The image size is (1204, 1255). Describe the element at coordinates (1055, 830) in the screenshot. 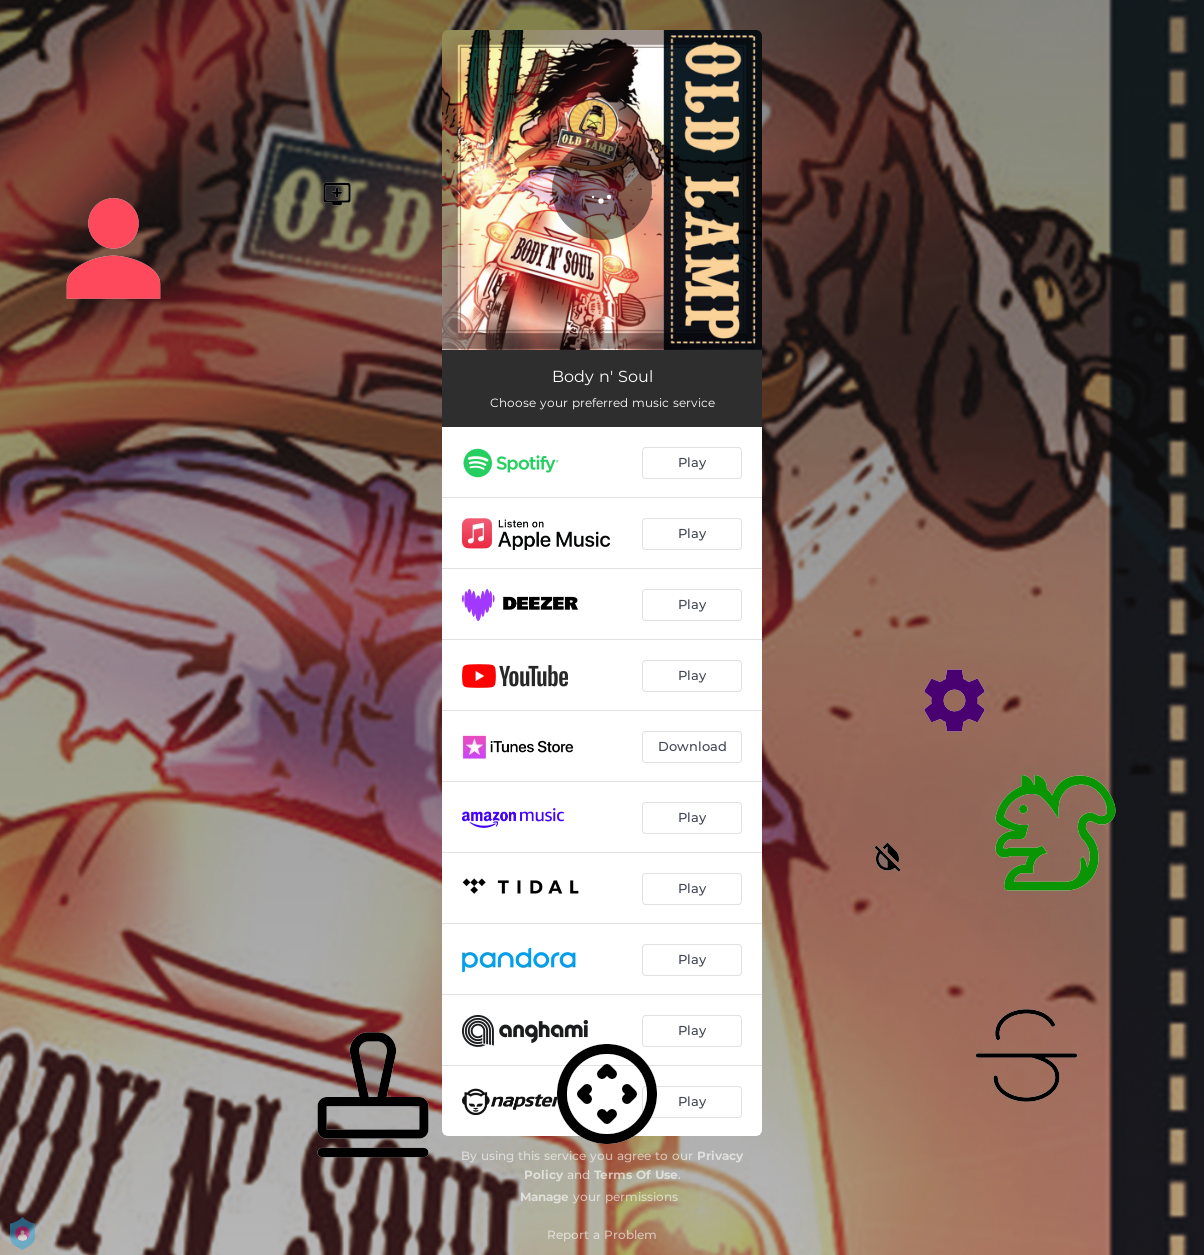

I see `access squirrel version control settings` at that location.